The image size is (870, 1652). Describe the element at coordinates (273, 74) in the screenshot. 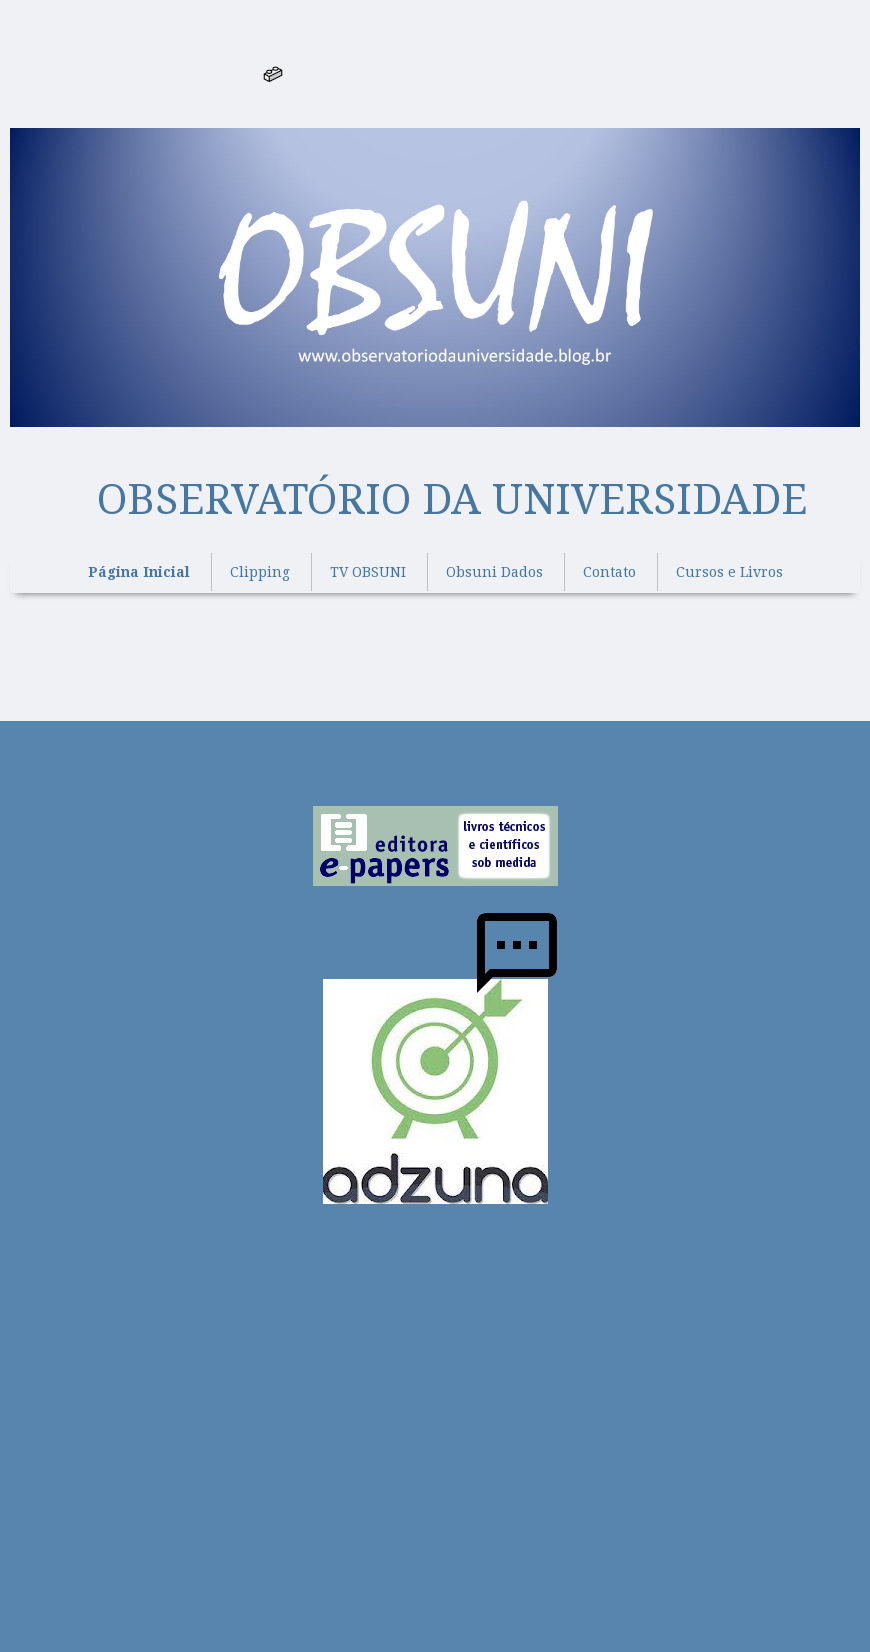

I see `access building or construction tools` at that location.